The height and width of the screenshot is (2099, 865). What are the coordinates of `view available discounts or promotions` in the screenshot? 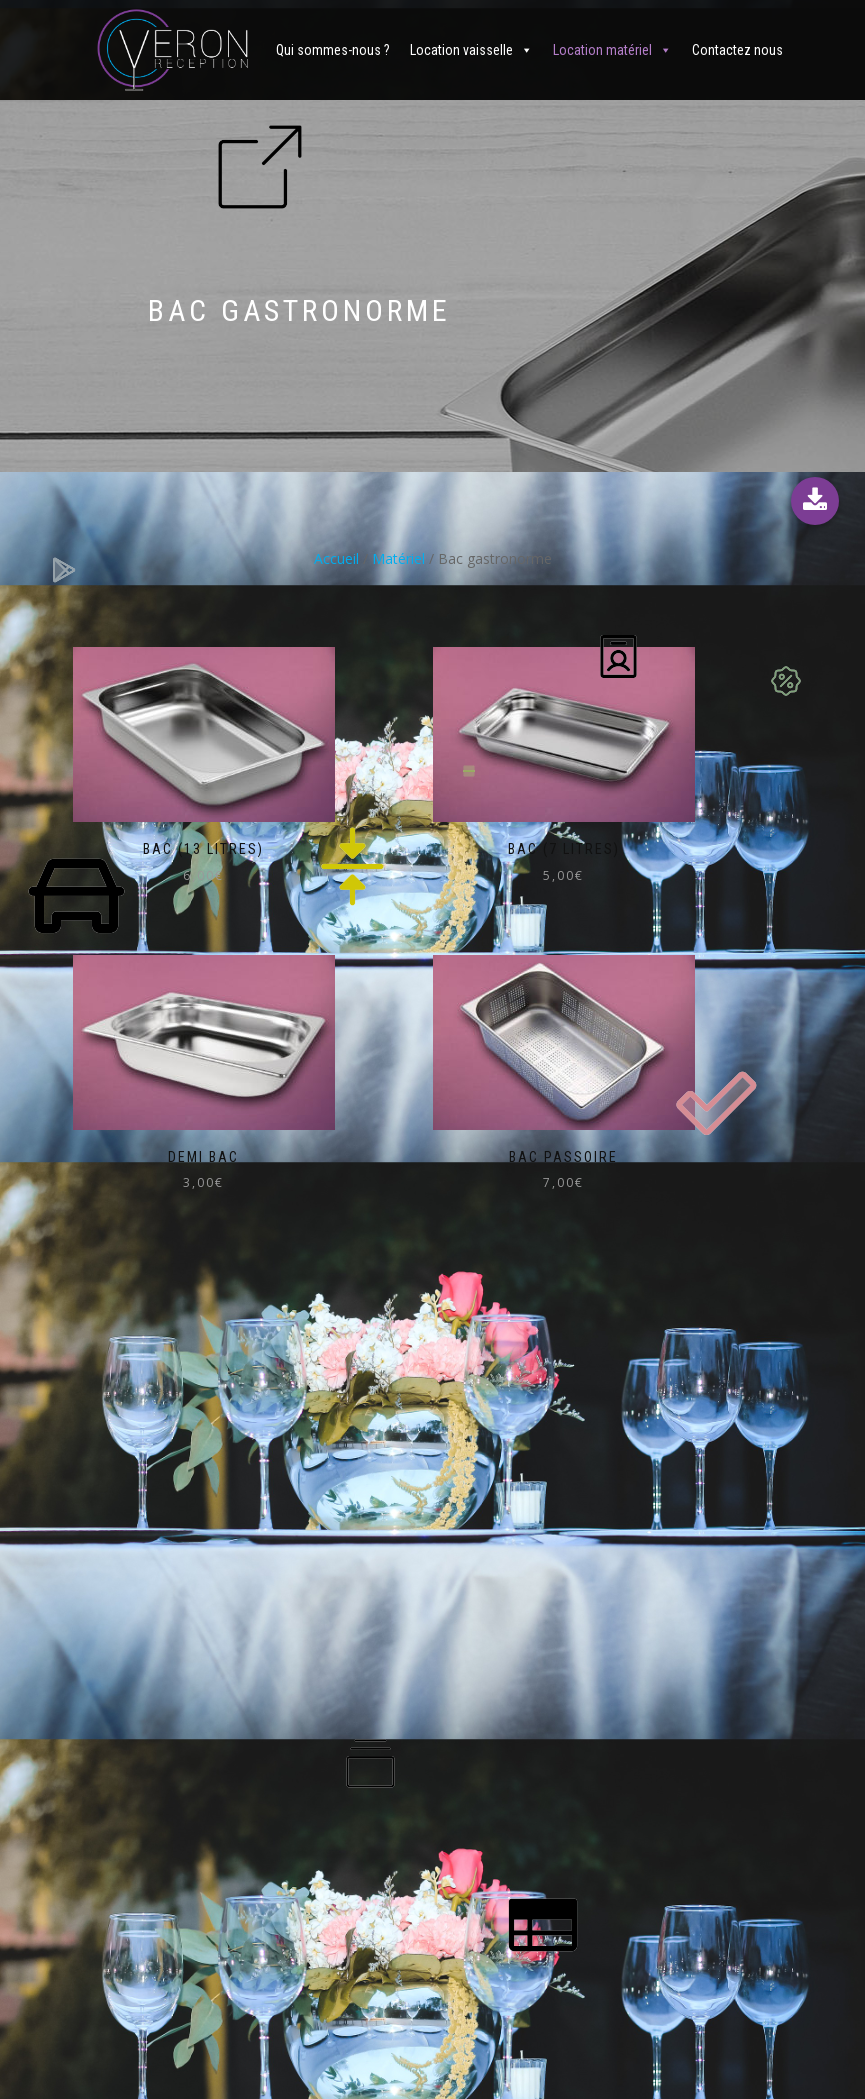 It's located at (786, 681).